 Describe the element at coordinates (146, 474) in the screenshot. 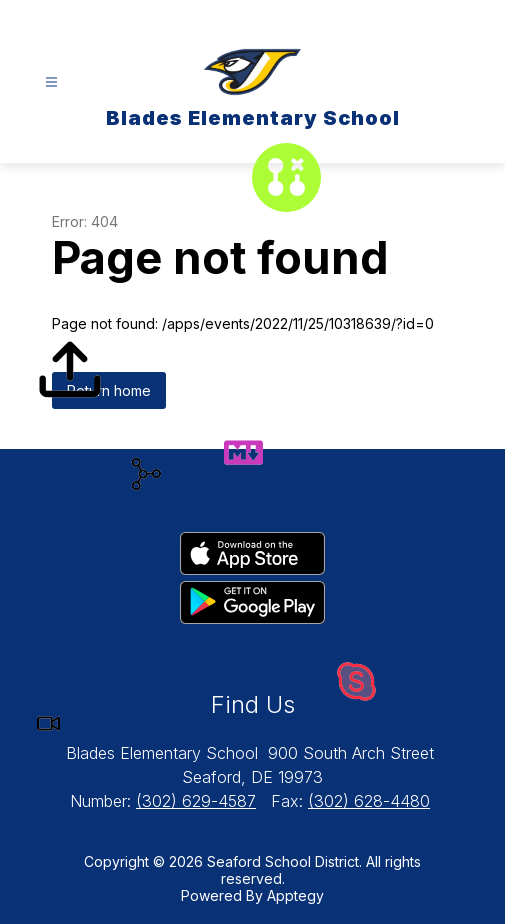

I see `access AI model settings` at that location.